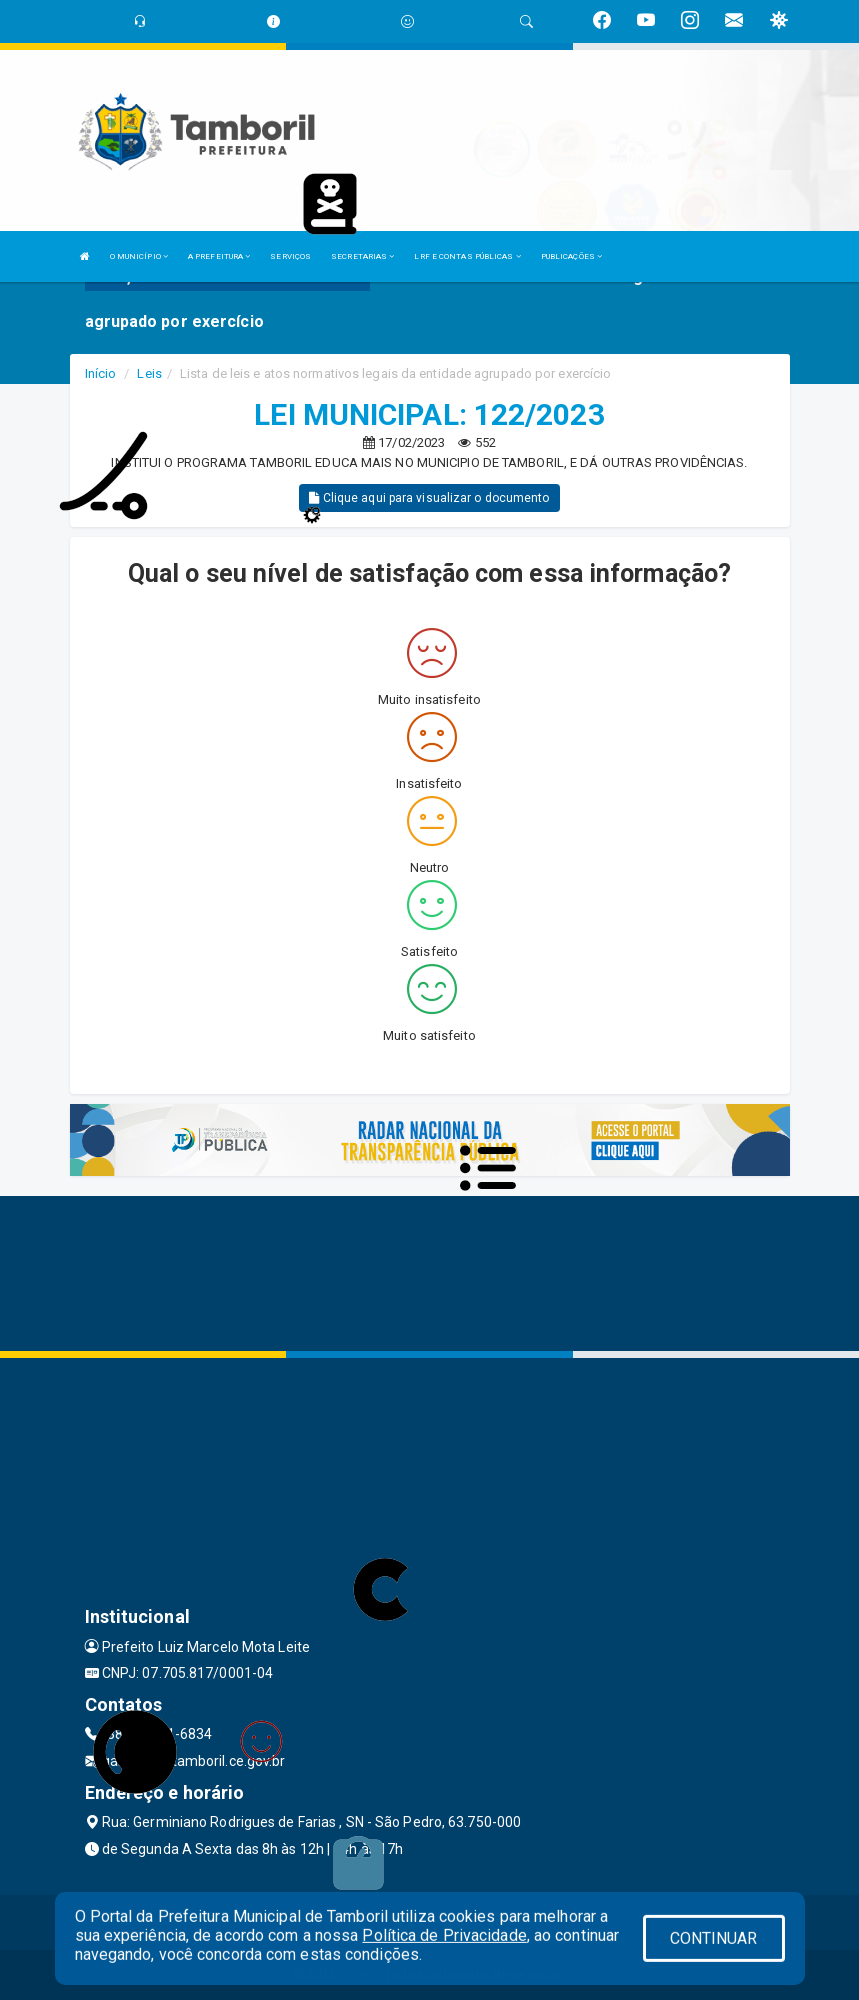 This screenshot has height=2000, width=859. Describe the element at coordinates (261, 1741) in the screenshot. I see `add an emoji or reaction` at that location.